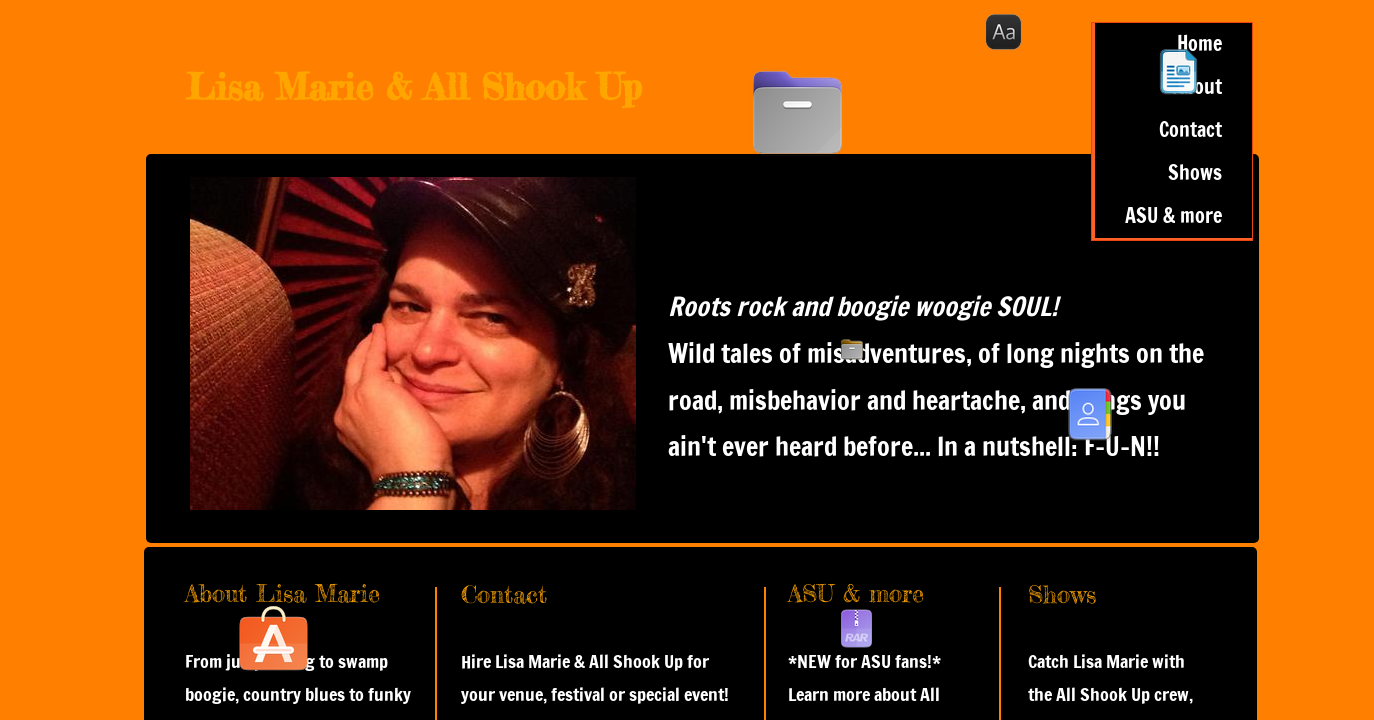 This screenshot has width=1374, height=720. What do you see at coordinates (1003, 32) in the screenshot?
I see `open font book application` at bounding box center [1003, 32].